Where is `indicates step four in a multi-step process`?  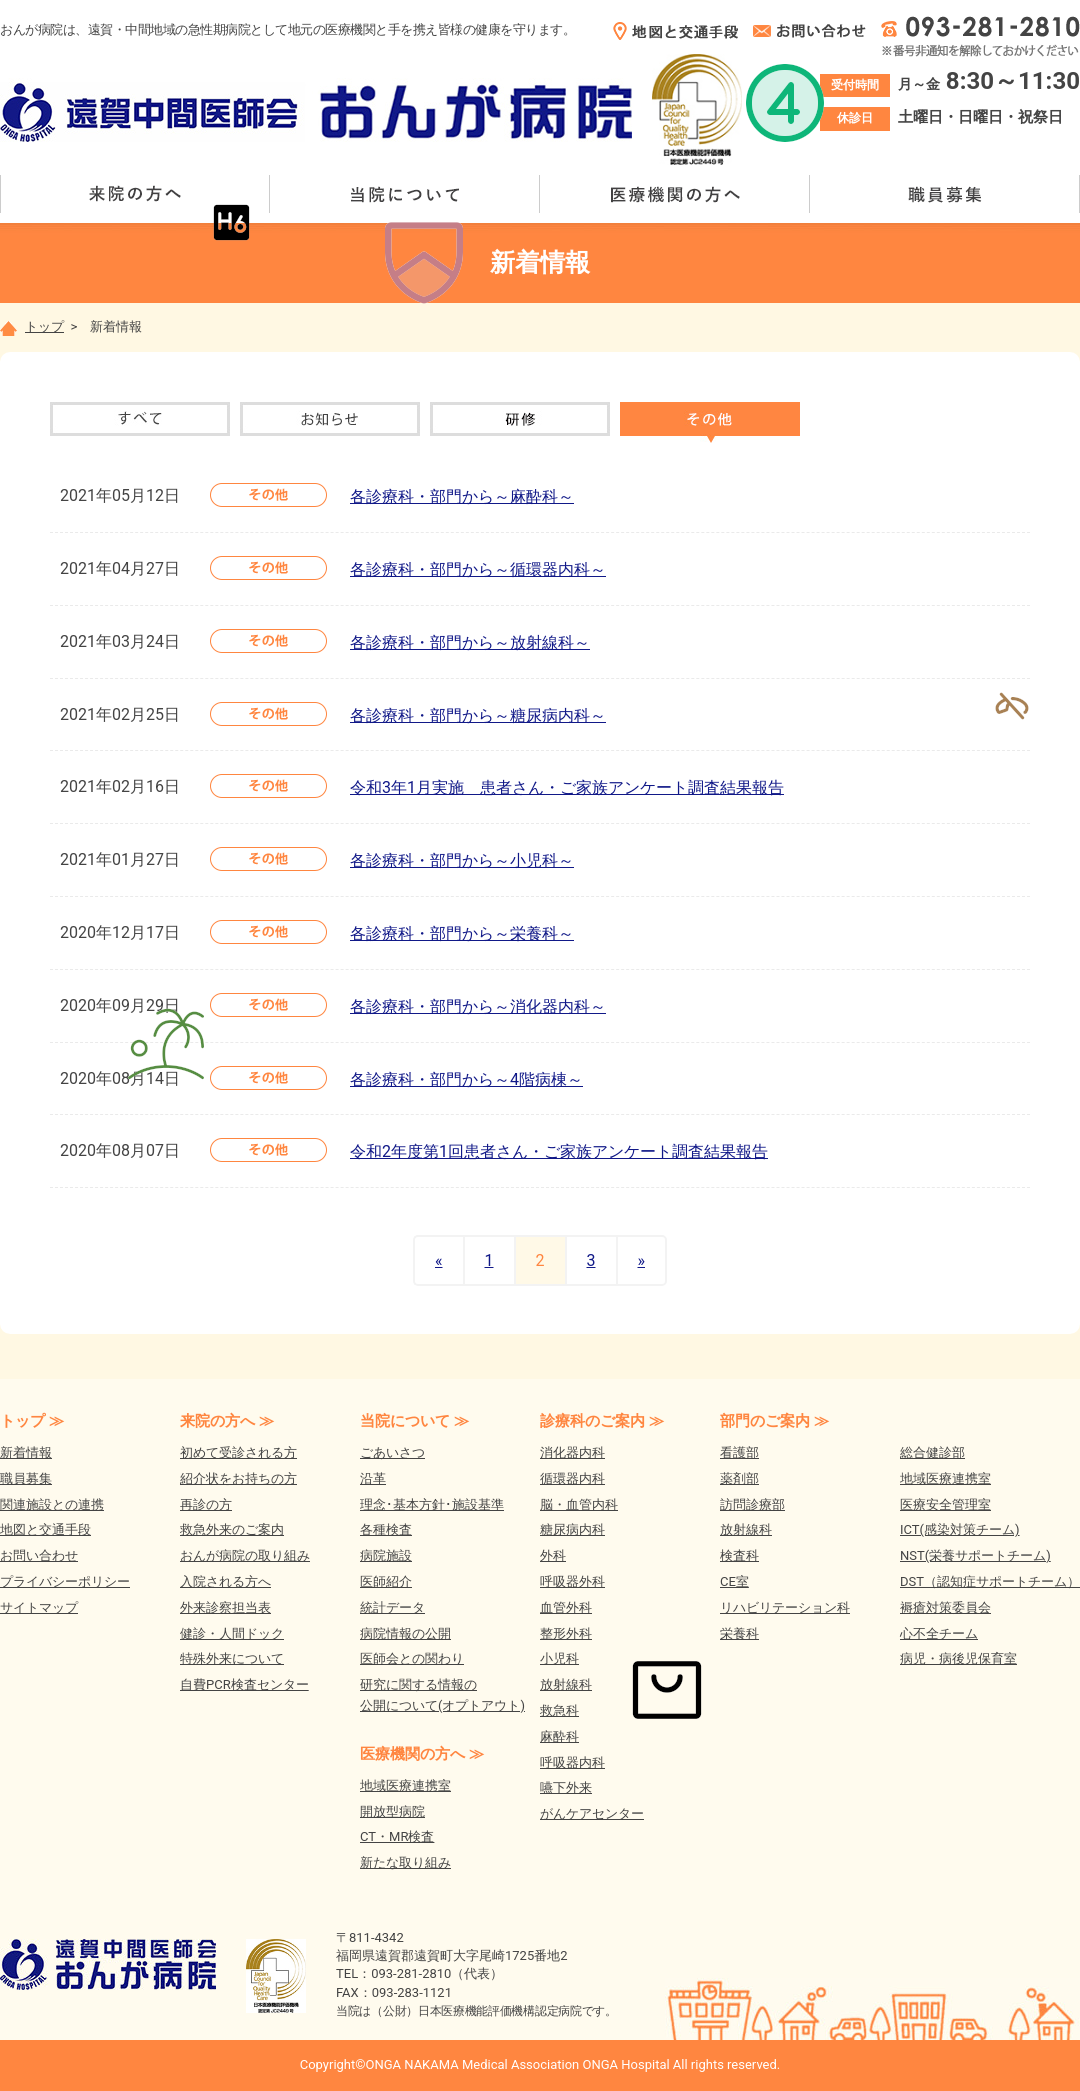 indicates step four in a multi-step process is located at coordinates (785, 103).